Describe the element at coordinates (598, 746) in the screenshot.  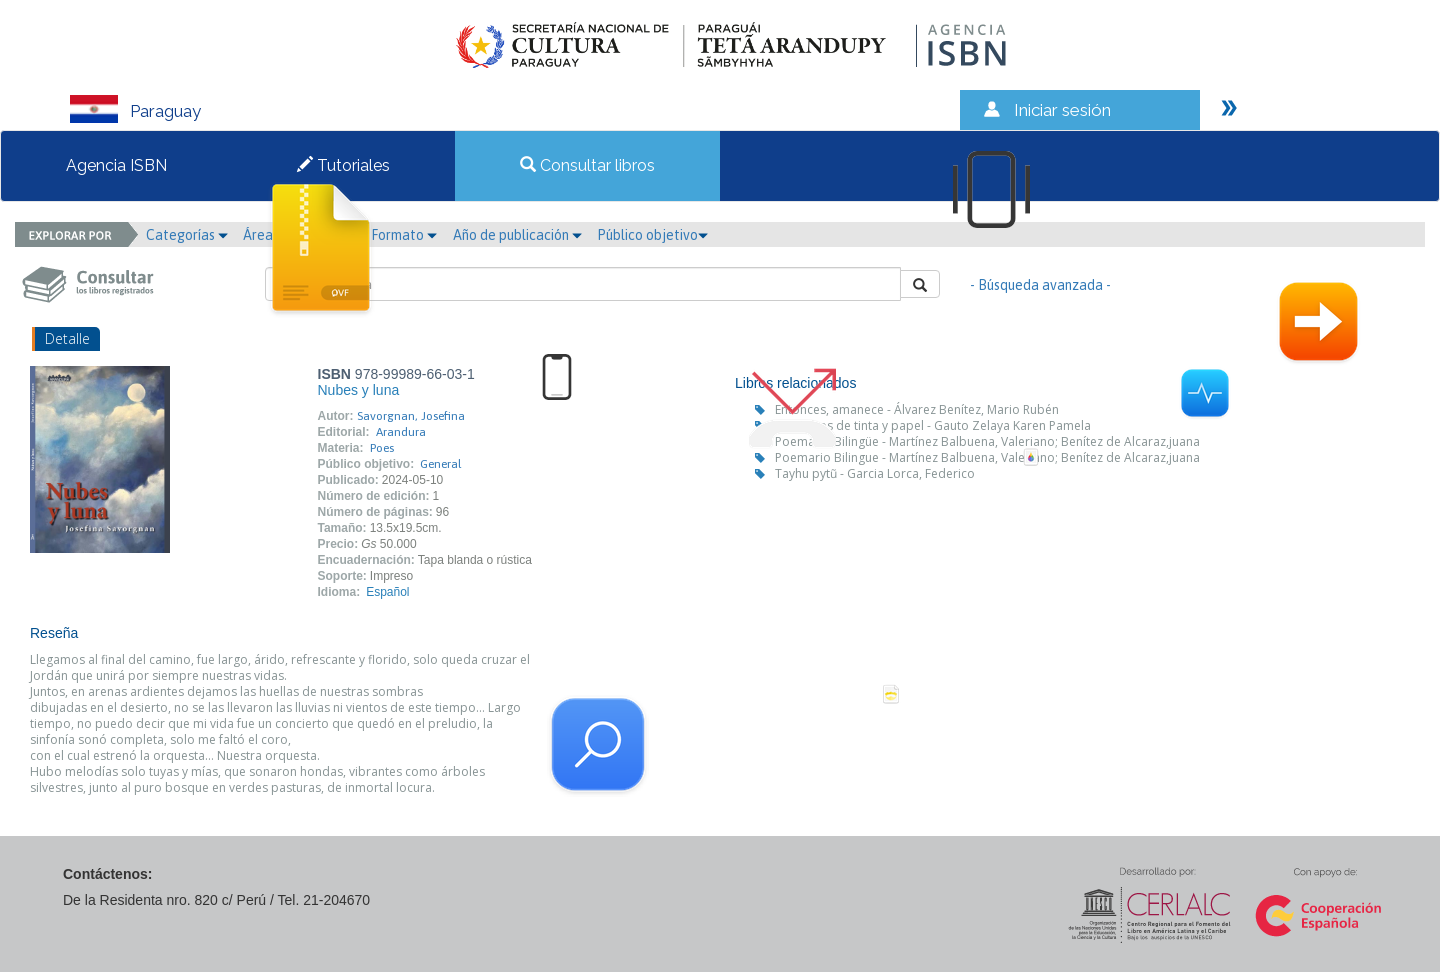
I see `open search or spotlight functionality` at that location.